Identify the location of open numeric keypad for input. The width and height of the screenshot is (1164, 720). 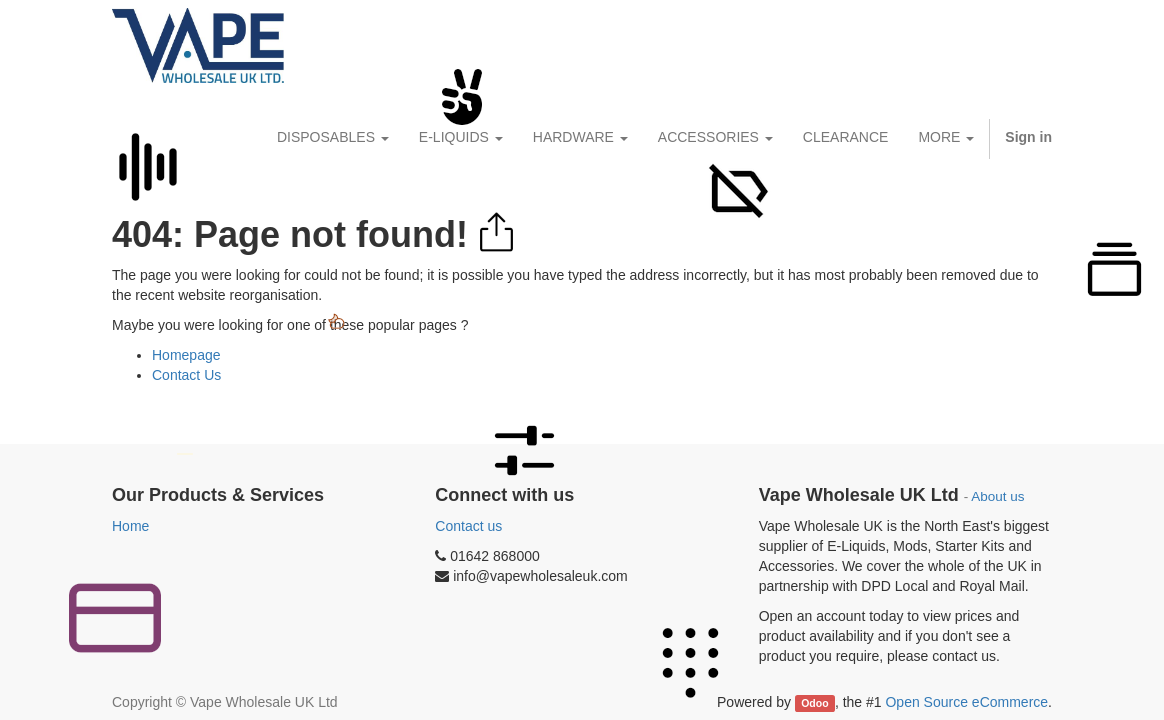
(690, 661).